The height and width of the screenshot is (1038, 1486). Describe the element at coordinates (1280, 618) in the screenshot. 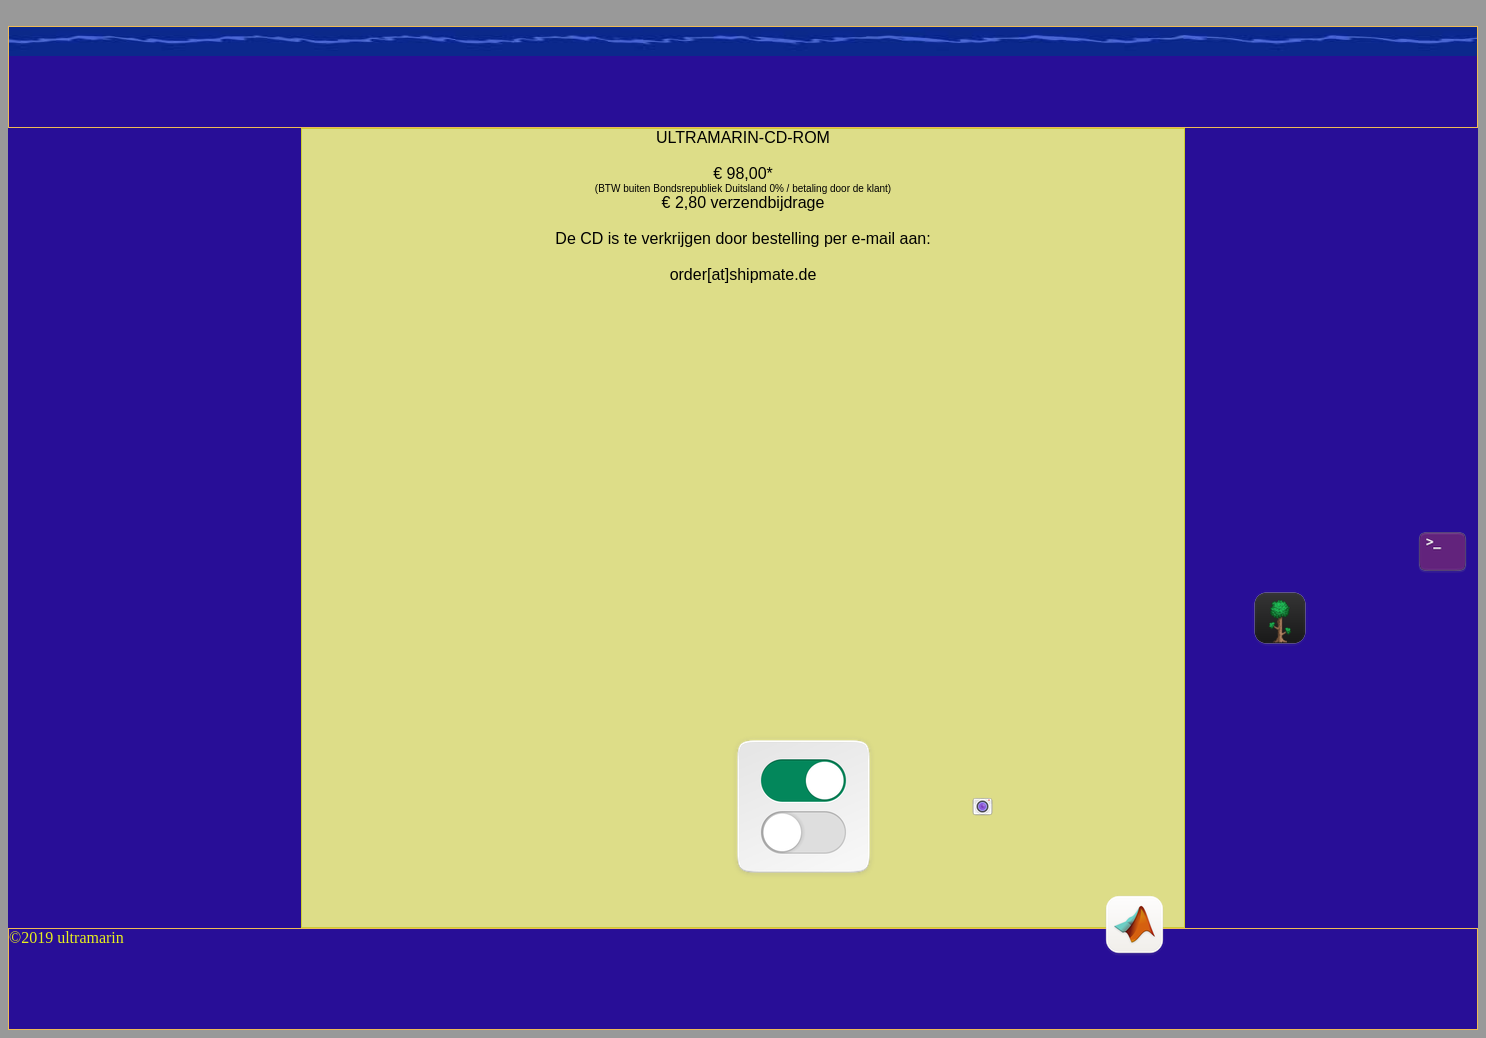

I see `launch Terraria game` at that location.